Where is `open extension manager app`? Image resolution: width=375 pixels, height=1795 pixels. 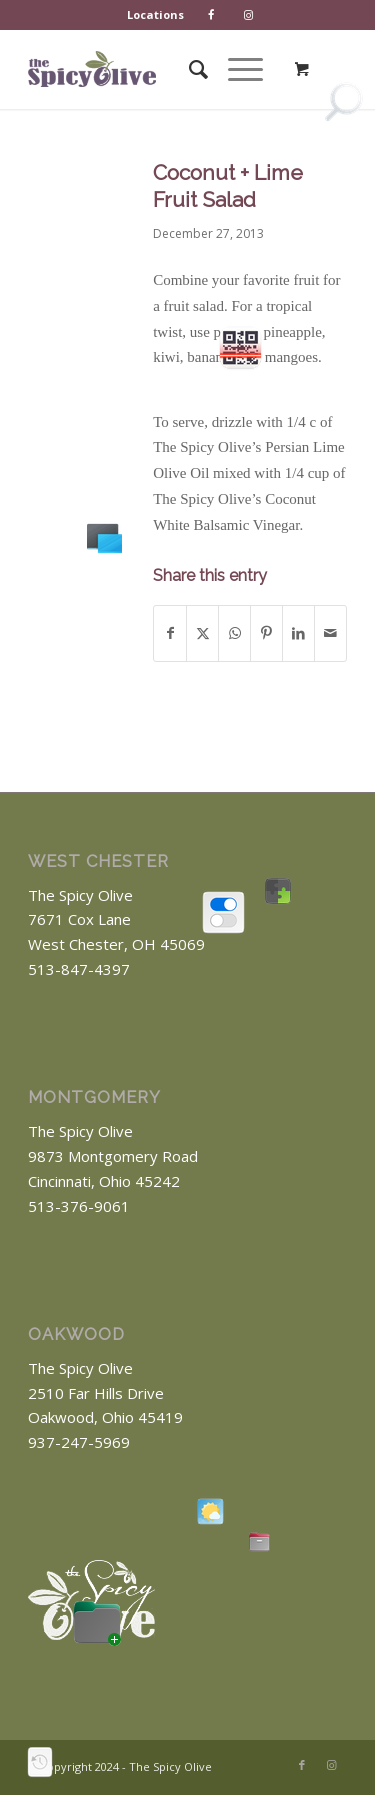
open extension manager app is located at coordinates (278, 891).